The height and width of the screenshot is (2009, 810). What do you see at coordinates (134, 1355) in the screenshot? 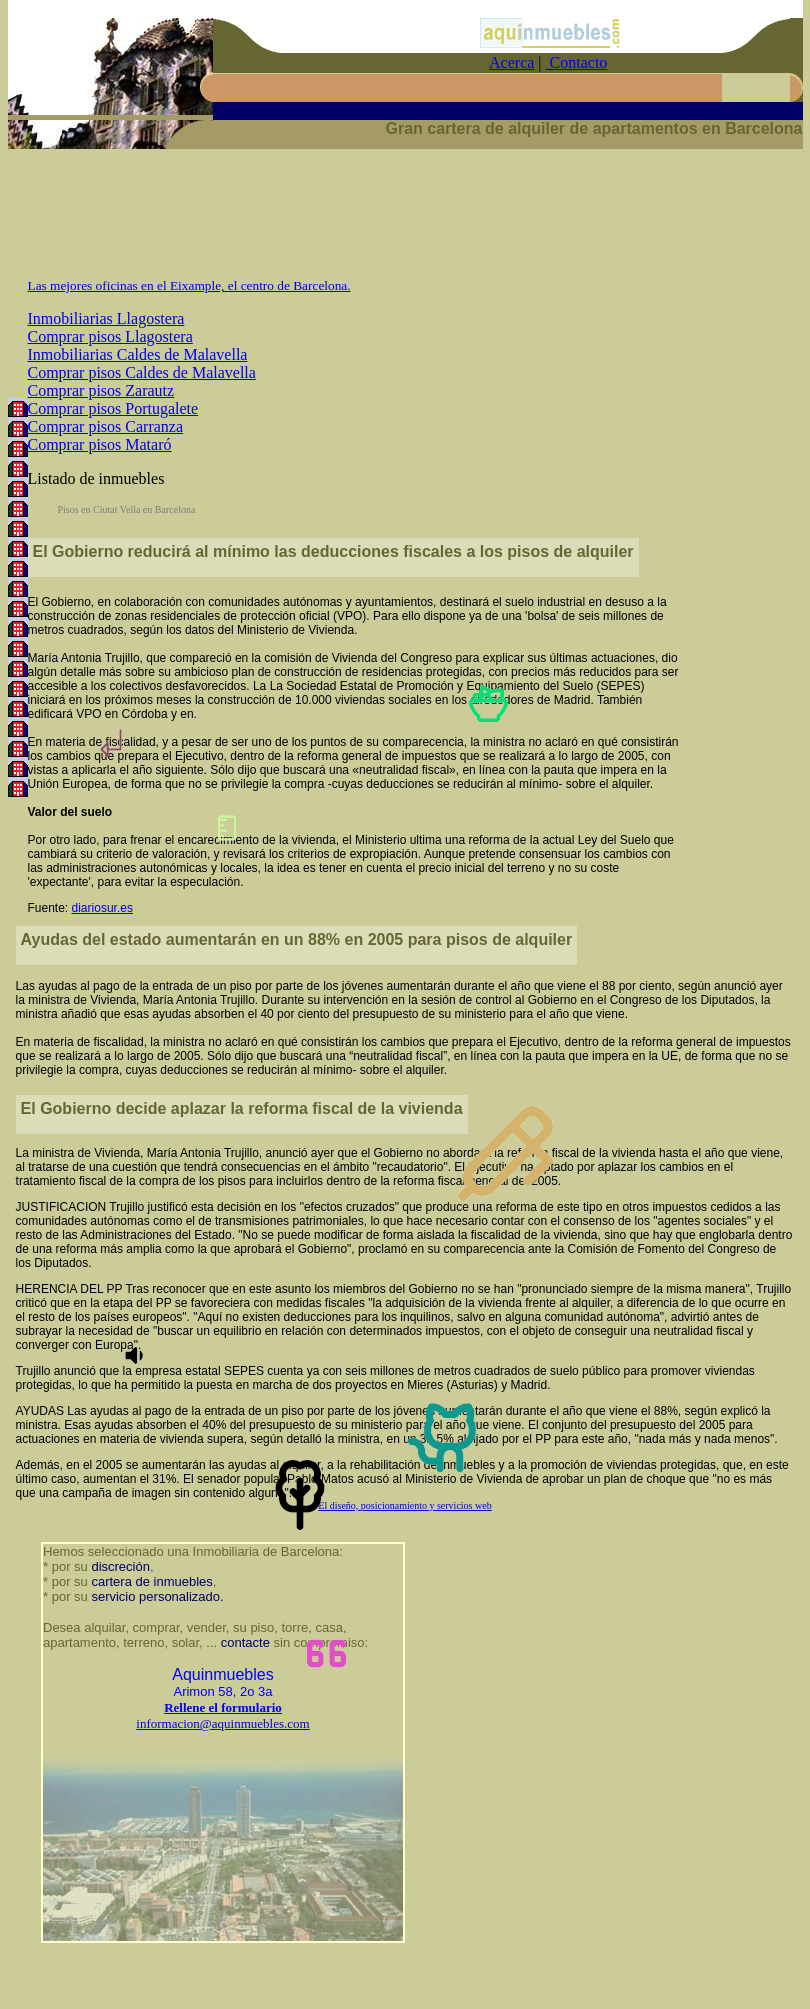
I see `decrease audio volume` at bounding box center [134, 1355].